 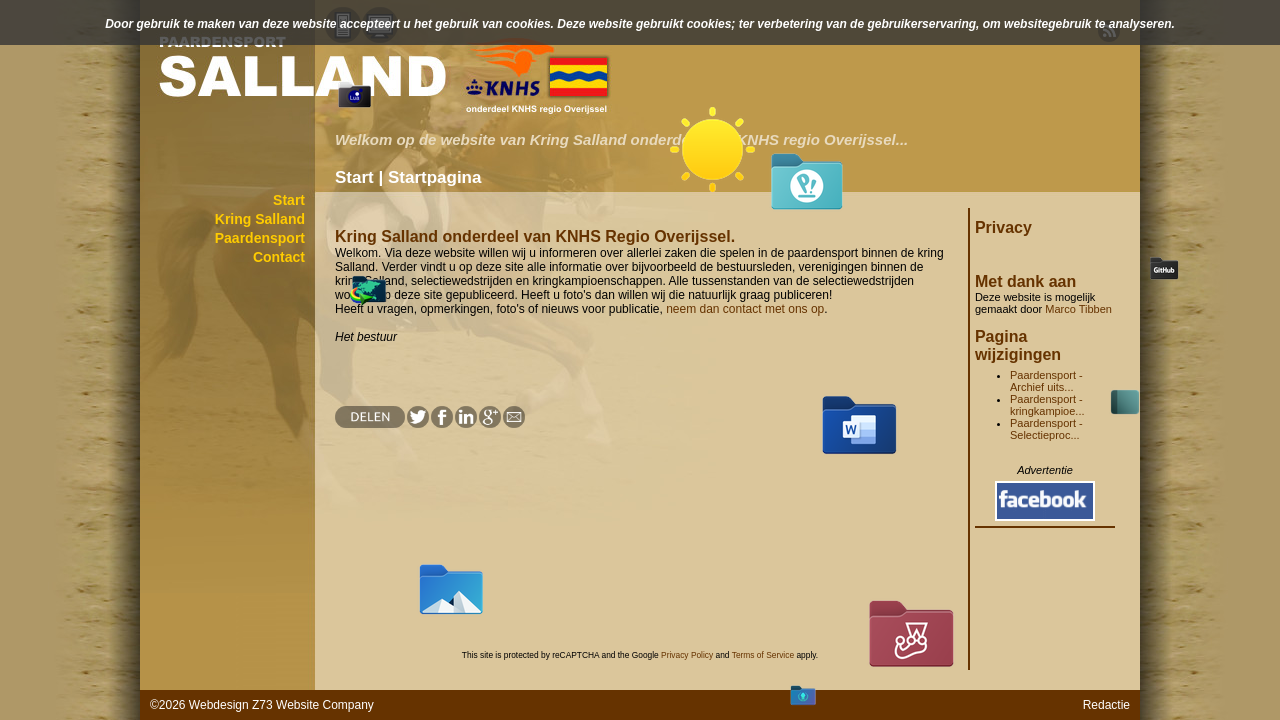 I want to click on open internet download manager files folder, so click(x=369, y=290).